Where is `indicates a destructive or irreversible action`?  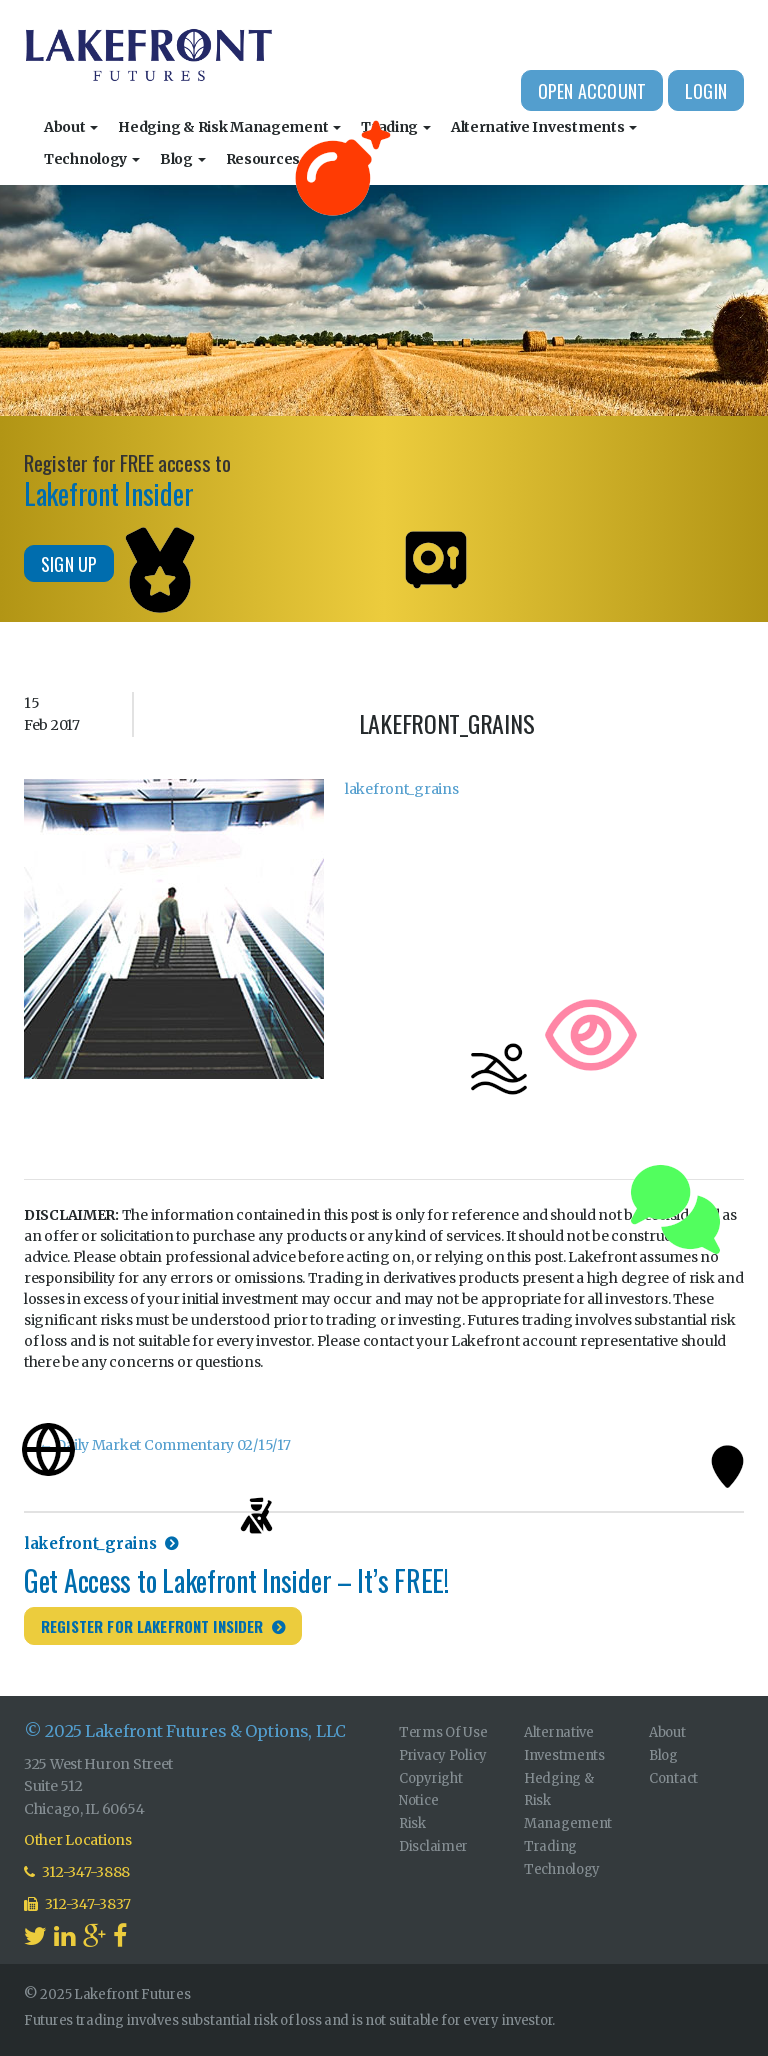 indicates a destructive or irreversible action is located at coordinates (341, 169).